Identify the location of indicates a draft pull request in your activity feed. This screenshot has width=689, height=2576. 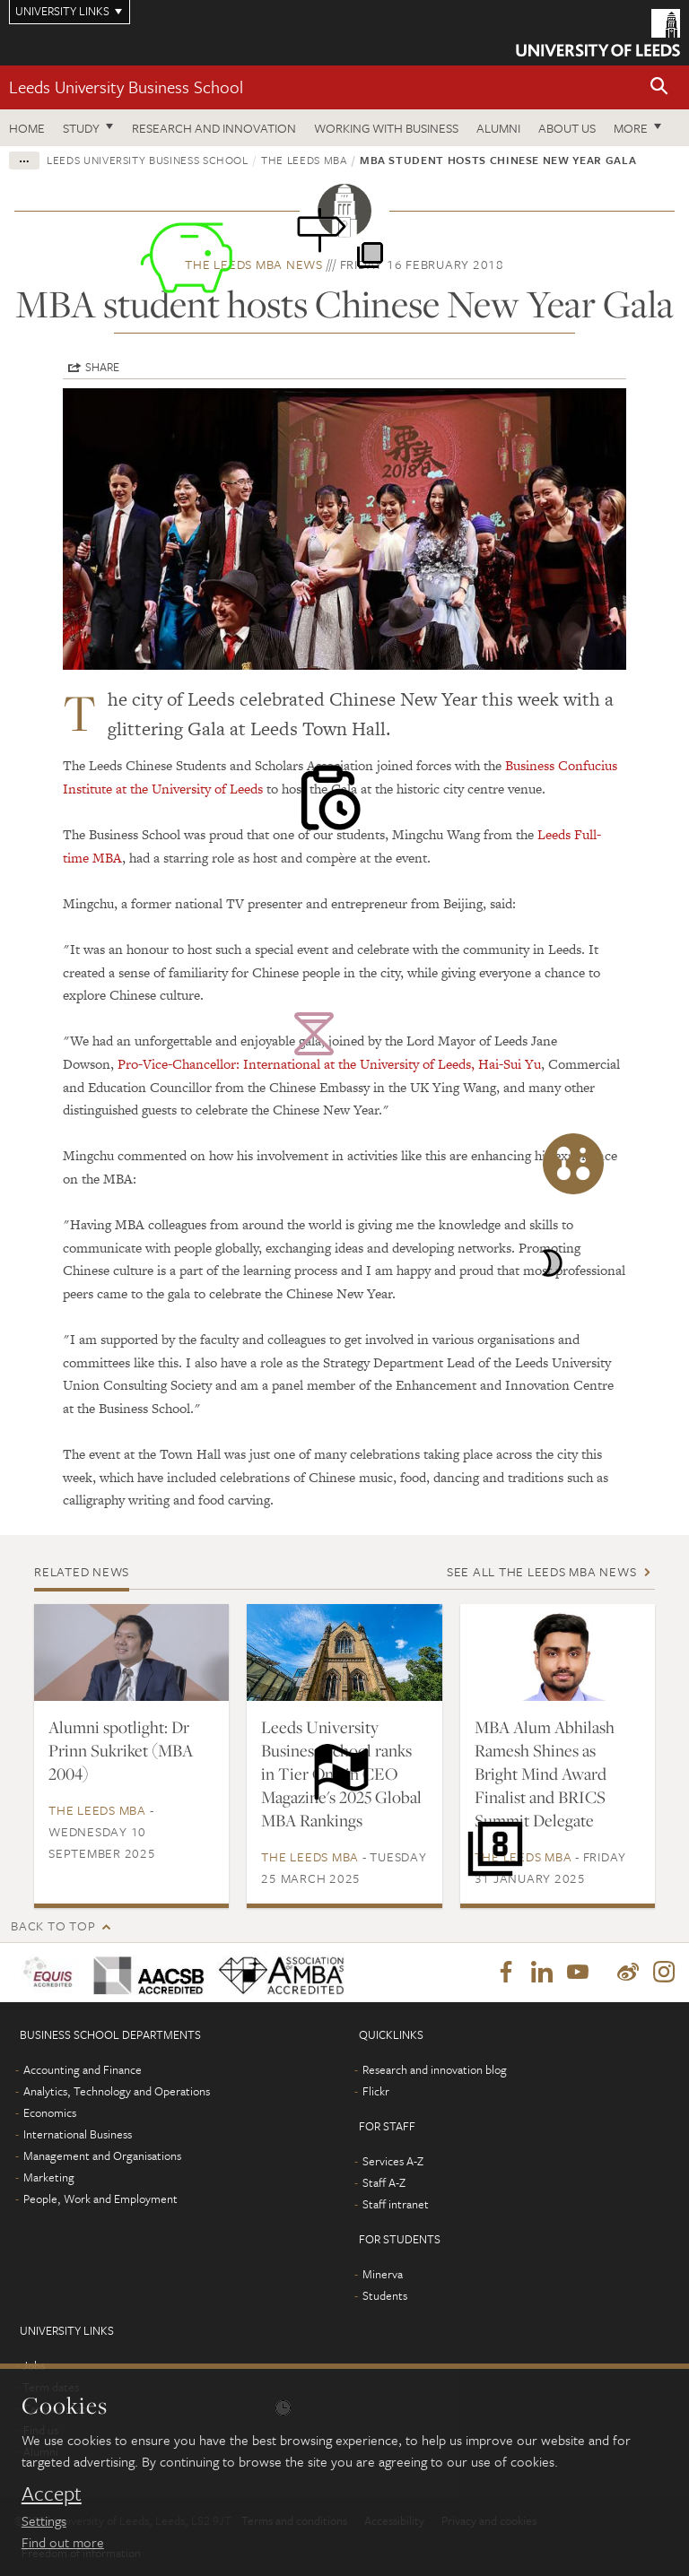
(573, 1164).